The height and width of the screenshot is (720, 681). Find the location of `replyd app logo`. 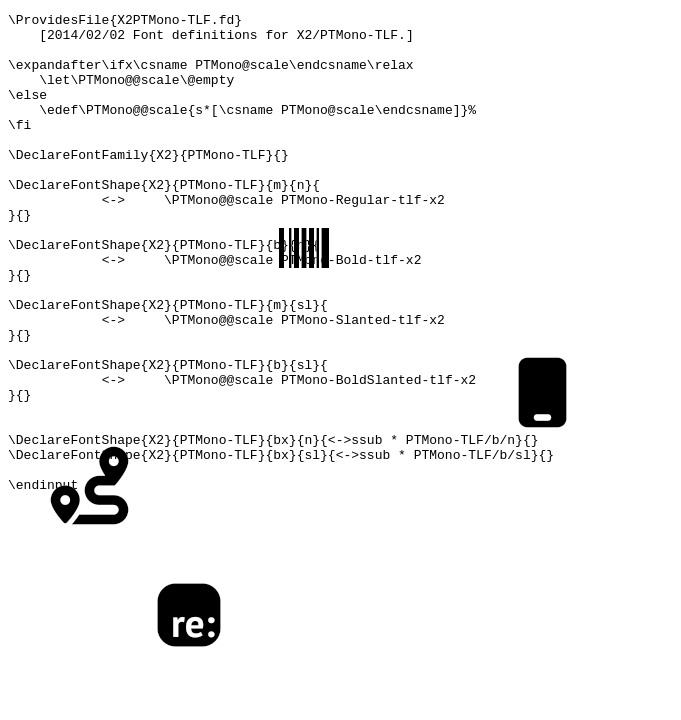

replyd app logo is located at coordinates (189, 615).